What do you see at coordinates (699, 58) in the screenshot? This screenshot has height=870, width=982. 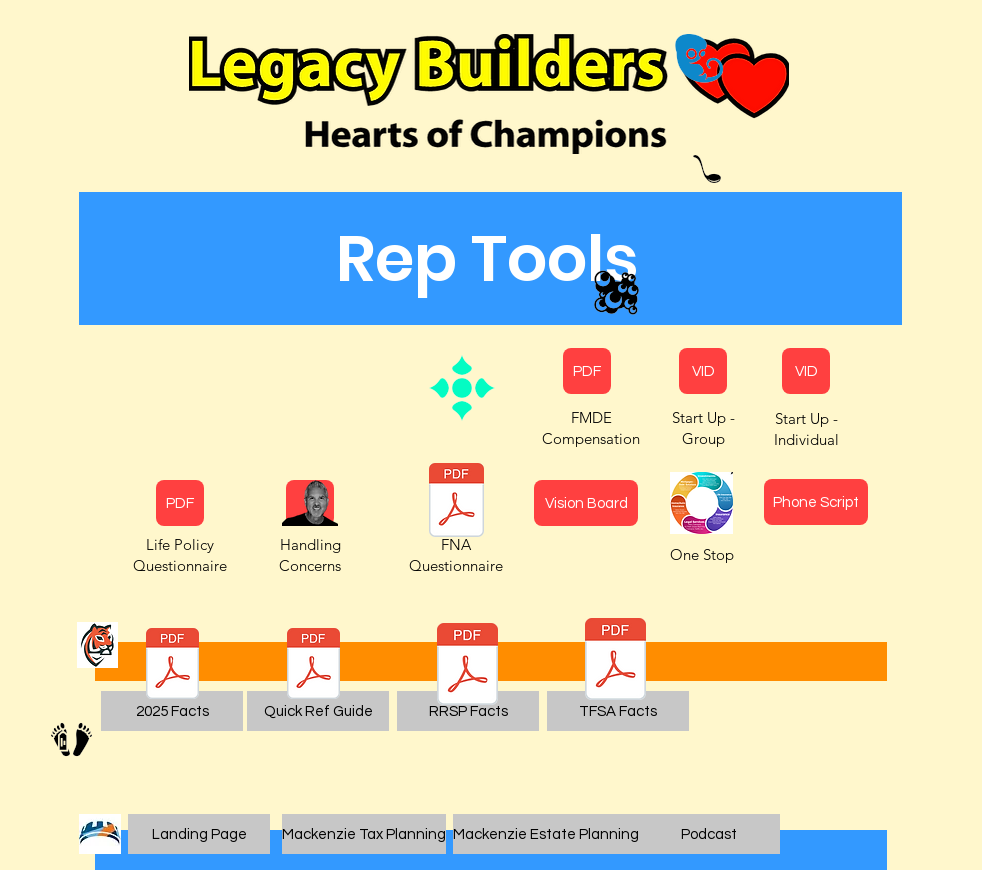 I see `indicates pregnancy or fetal development status` at bounding box center [699, 58].